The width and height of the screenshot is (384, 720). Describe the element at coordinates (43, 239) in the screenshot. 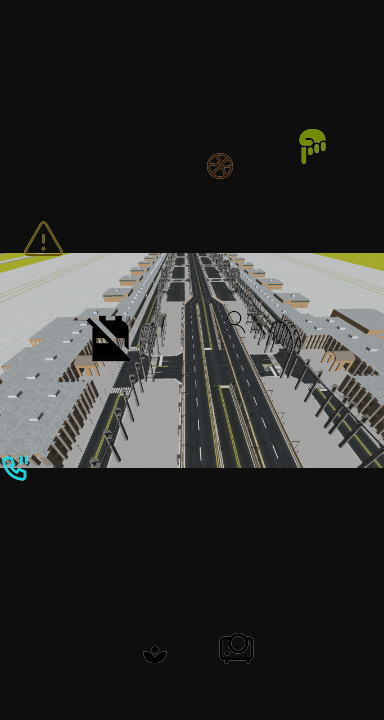

I see `indicates a warning or caution state` at that location.